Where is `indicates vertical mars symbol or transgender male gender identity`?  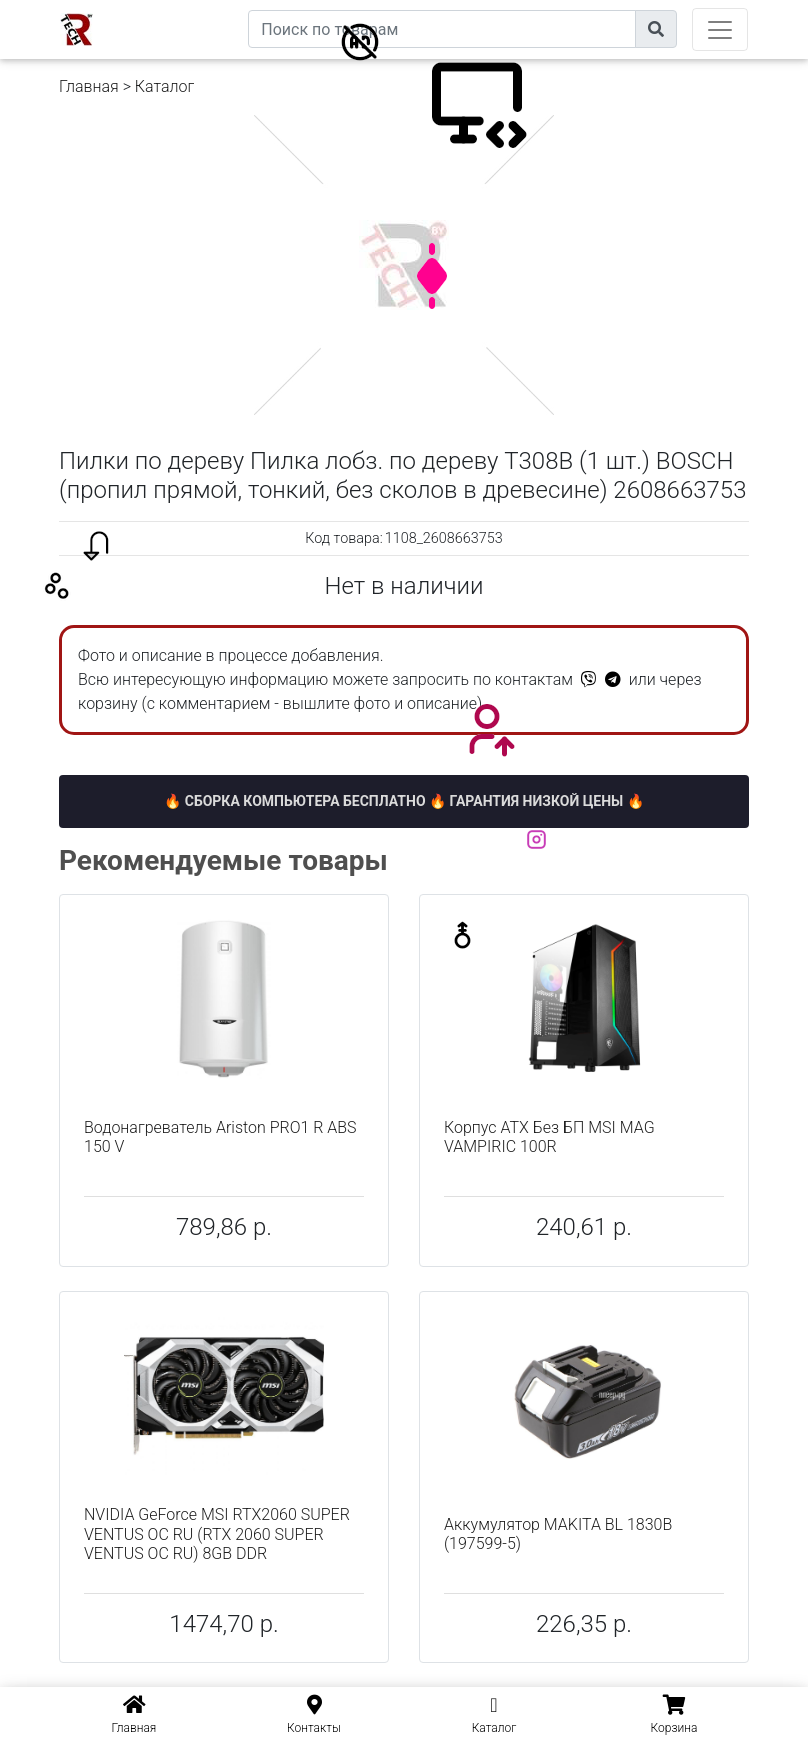 indicates vertical mars symbol or transgender male gender identity is located at coordinates (462, 935).